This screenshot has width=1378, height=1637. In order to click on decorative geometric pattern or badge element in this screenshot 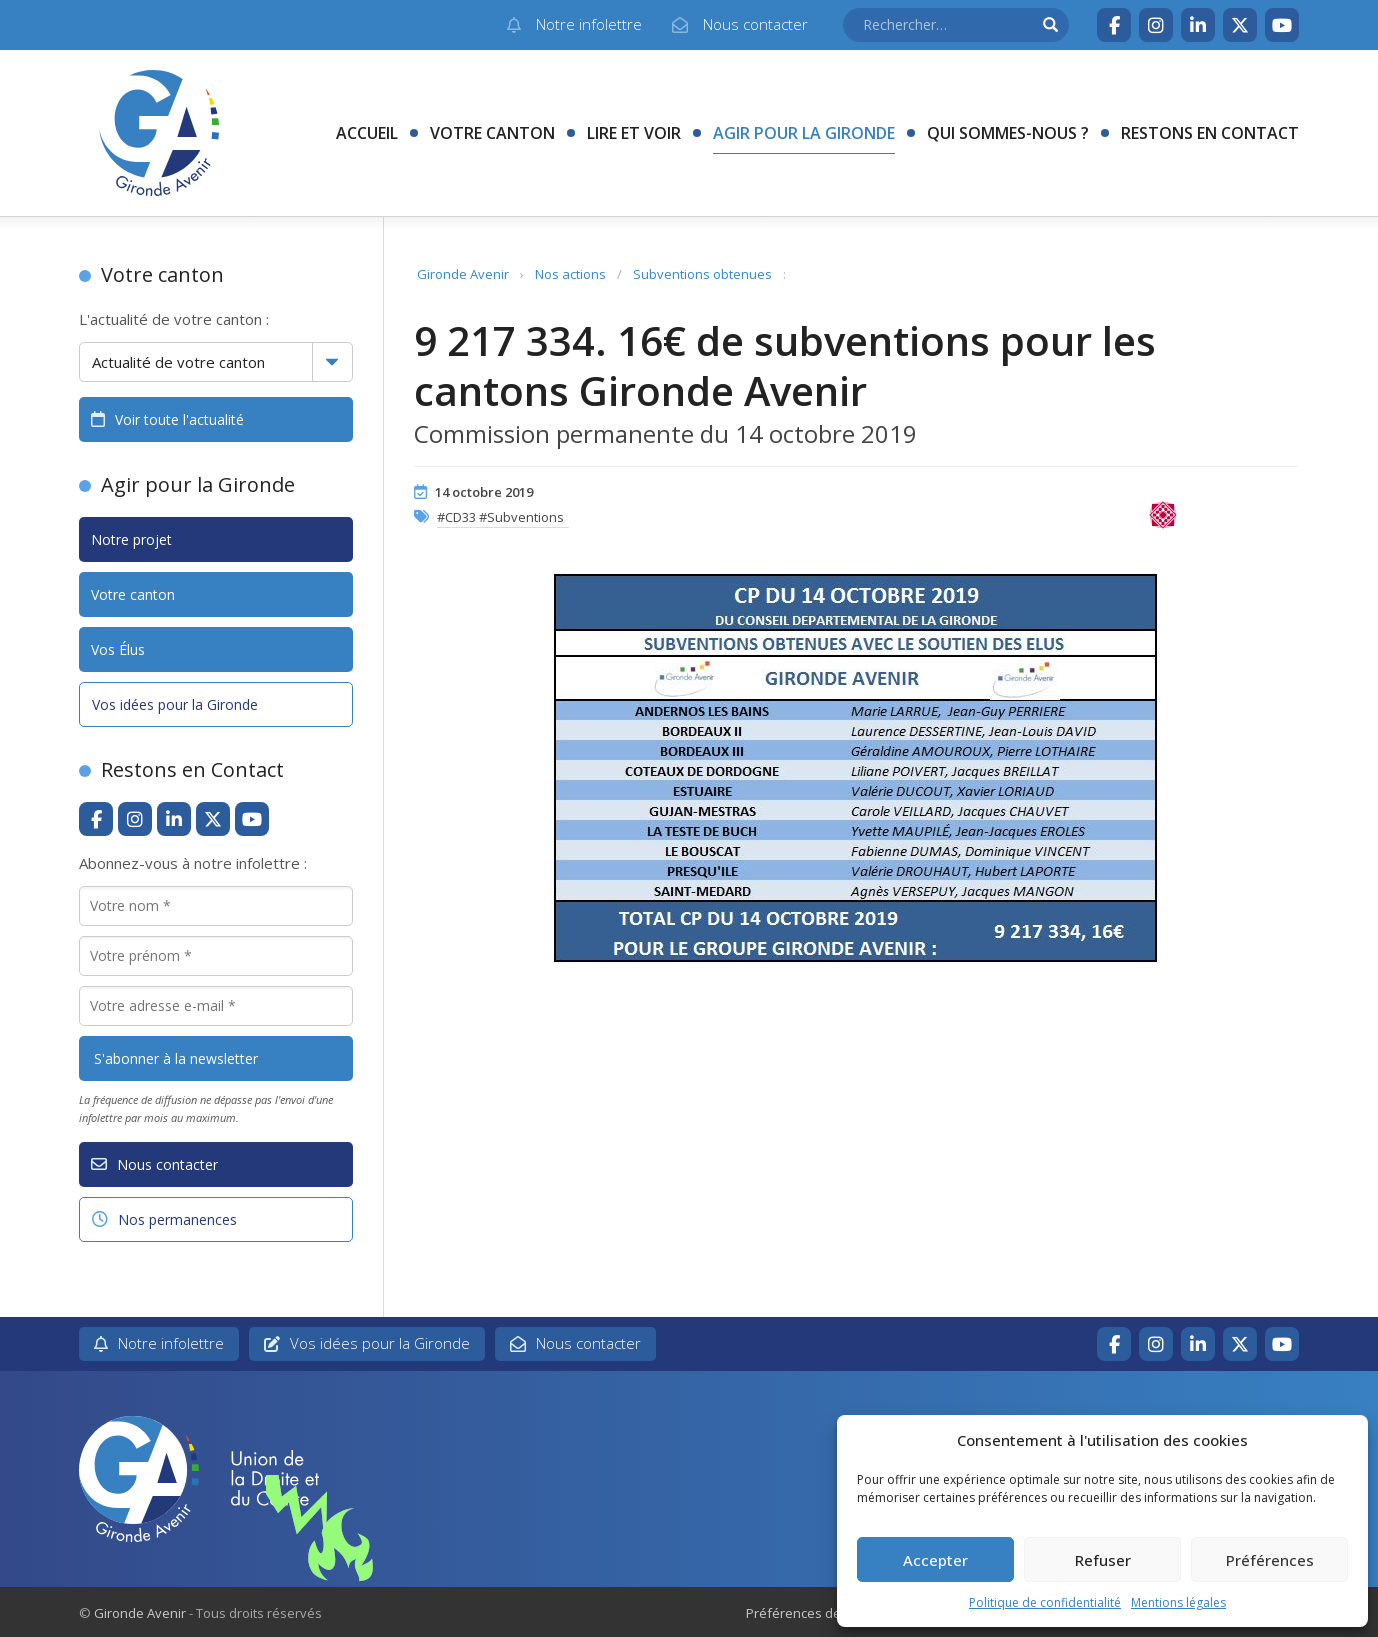, I will do `click(1163, 515)`.